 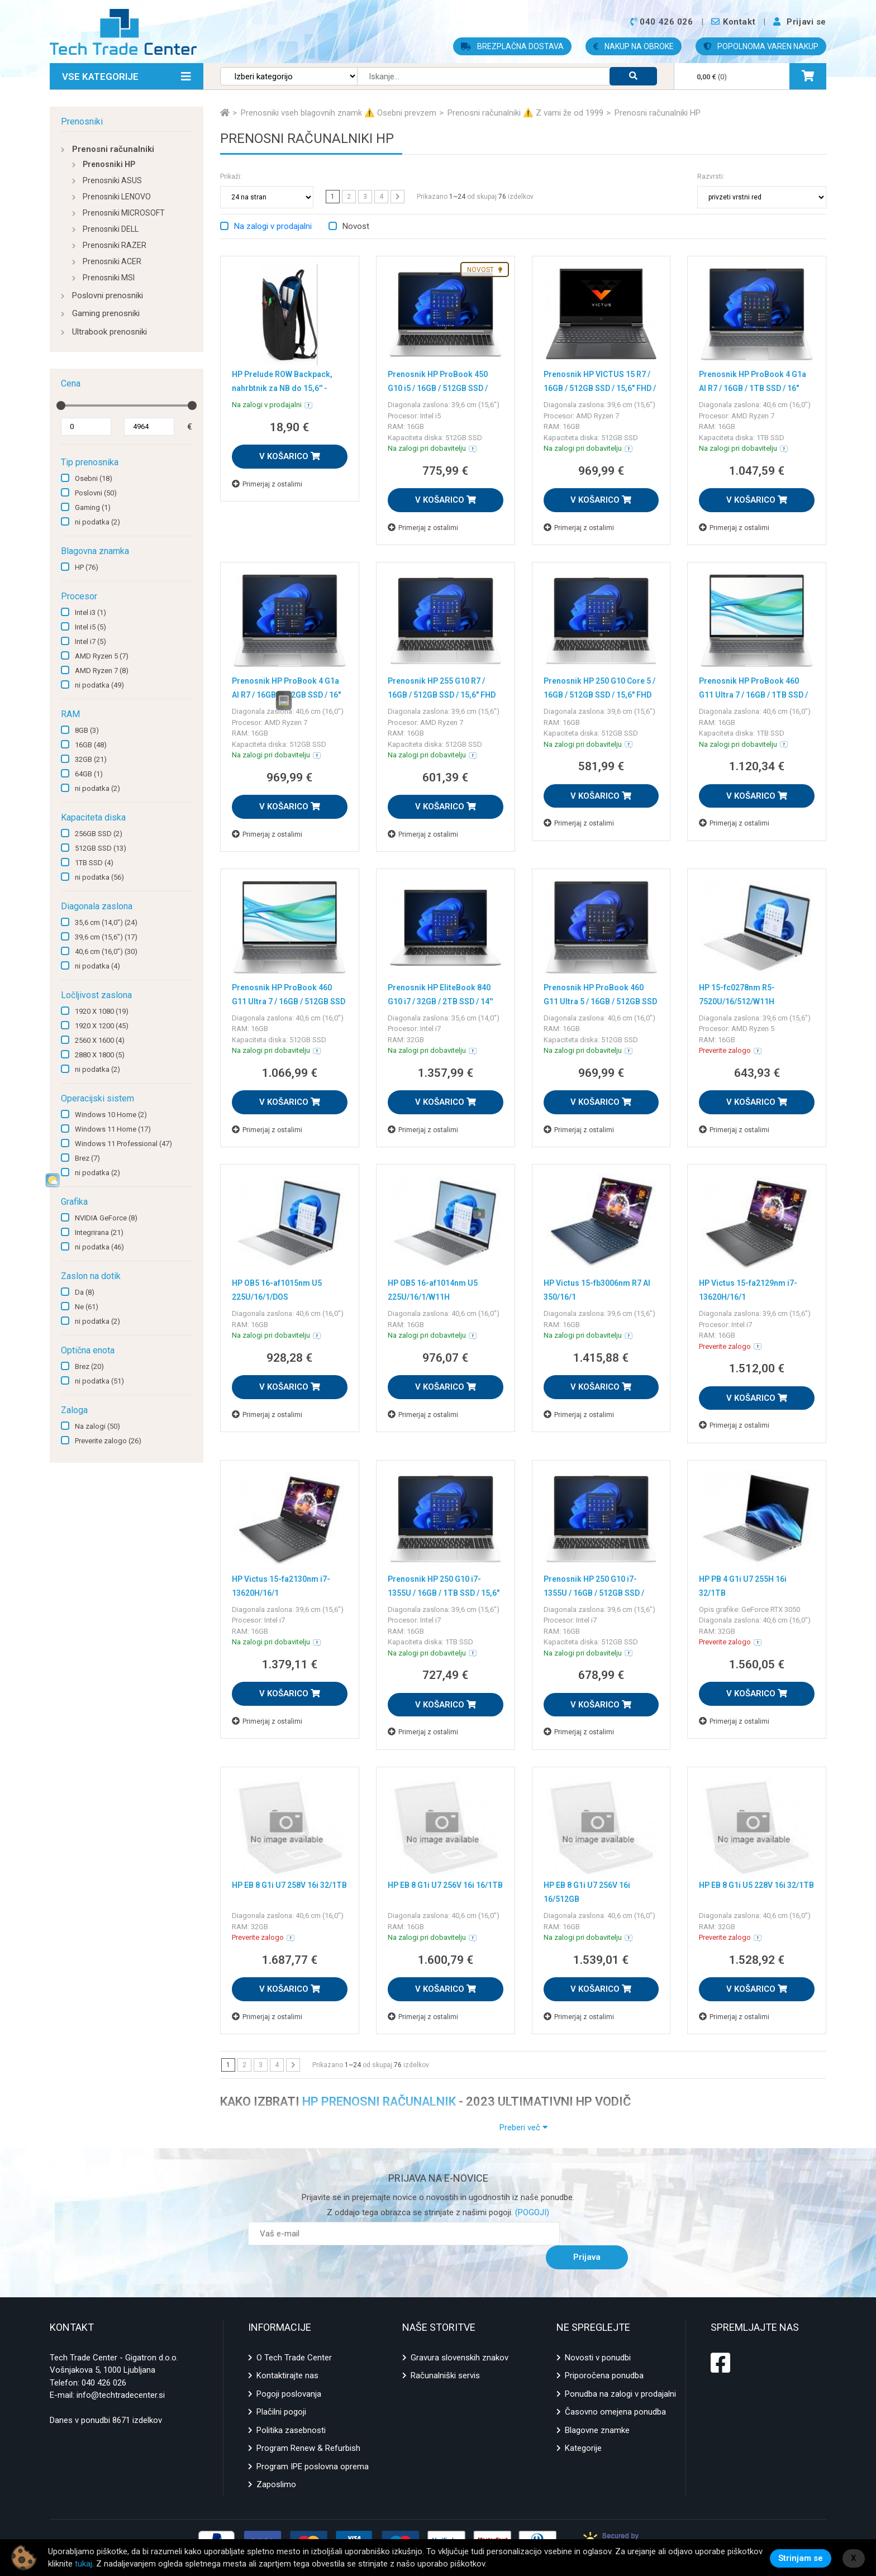 I want to click on access your templates folder, so click(x=479, y=1213).